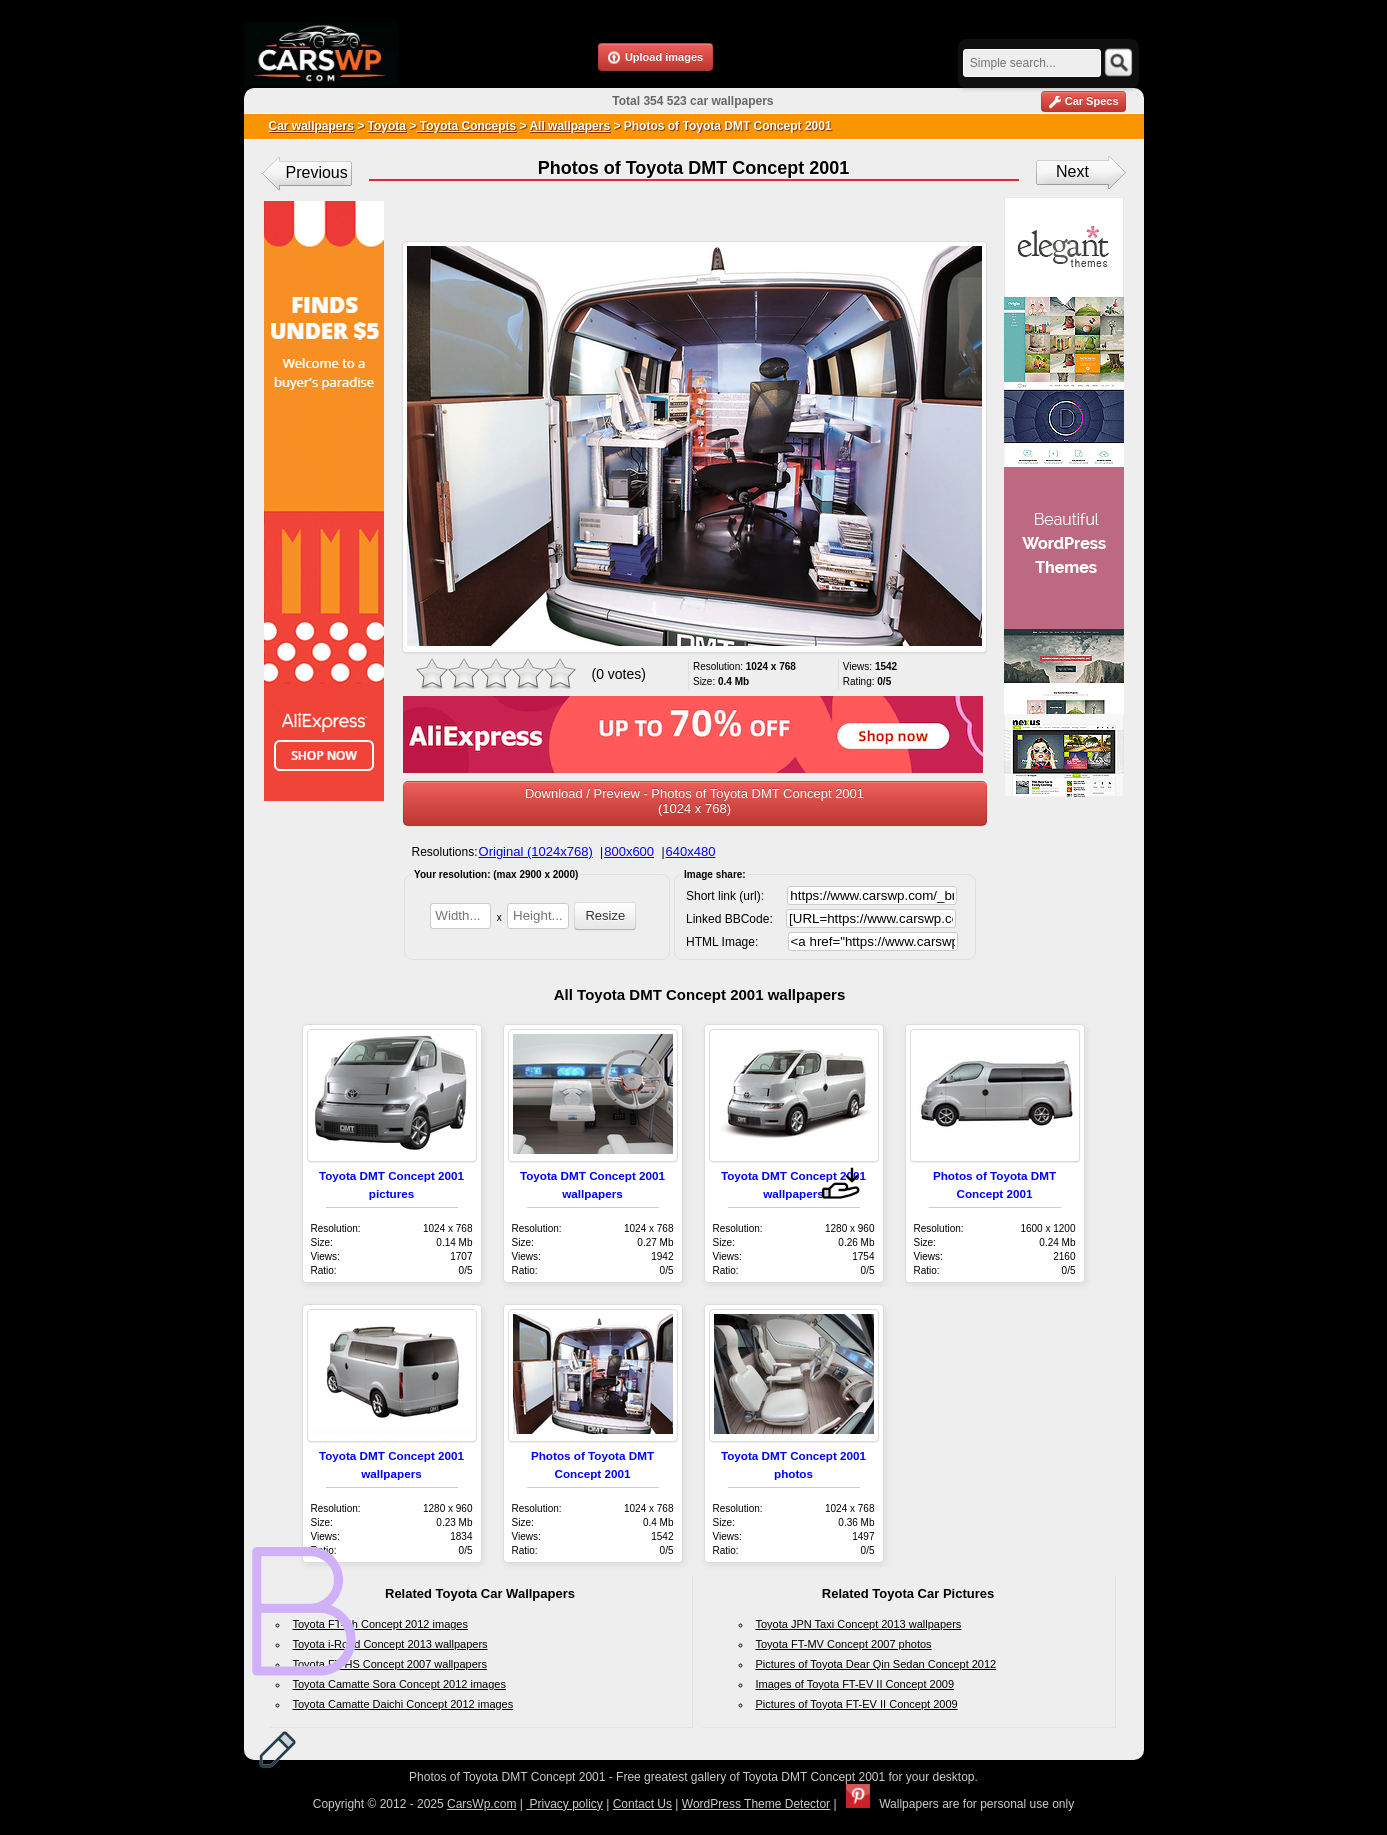 Image resolution: width=1387 pixels, height=1835 pixels. Describe the element at coordinates (294, 1614) in the screenshot. I see `apply bold formatting to selected text` at that location.